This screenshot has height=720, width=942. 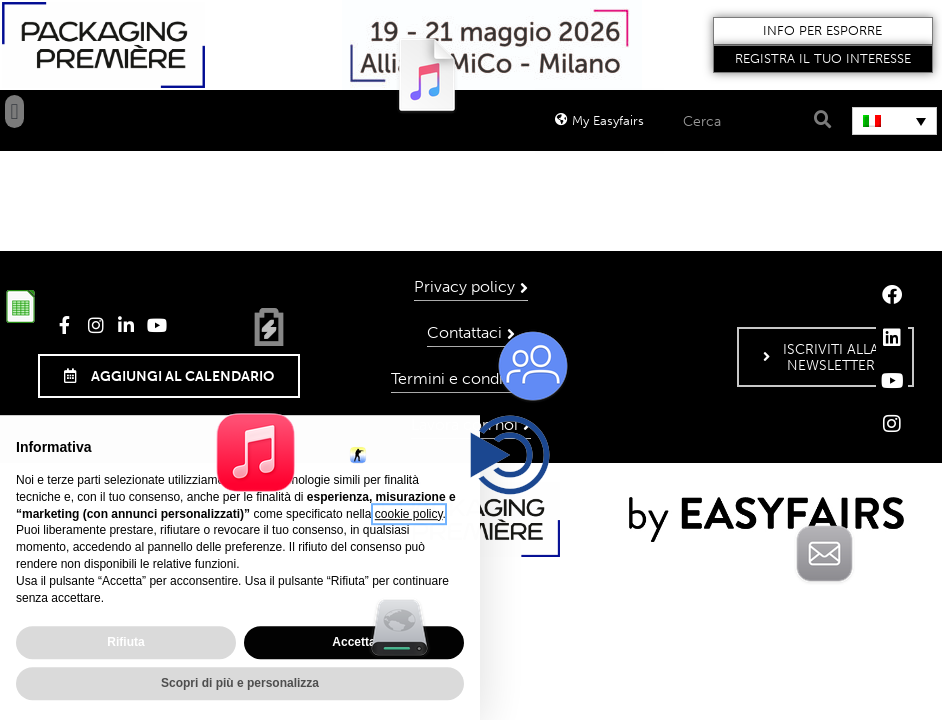 What do you see at coordinates (20, 306) in the screenshot?
I see `open a LibreOffice Calc spreadsheet file` at bounding box center [20, 306].